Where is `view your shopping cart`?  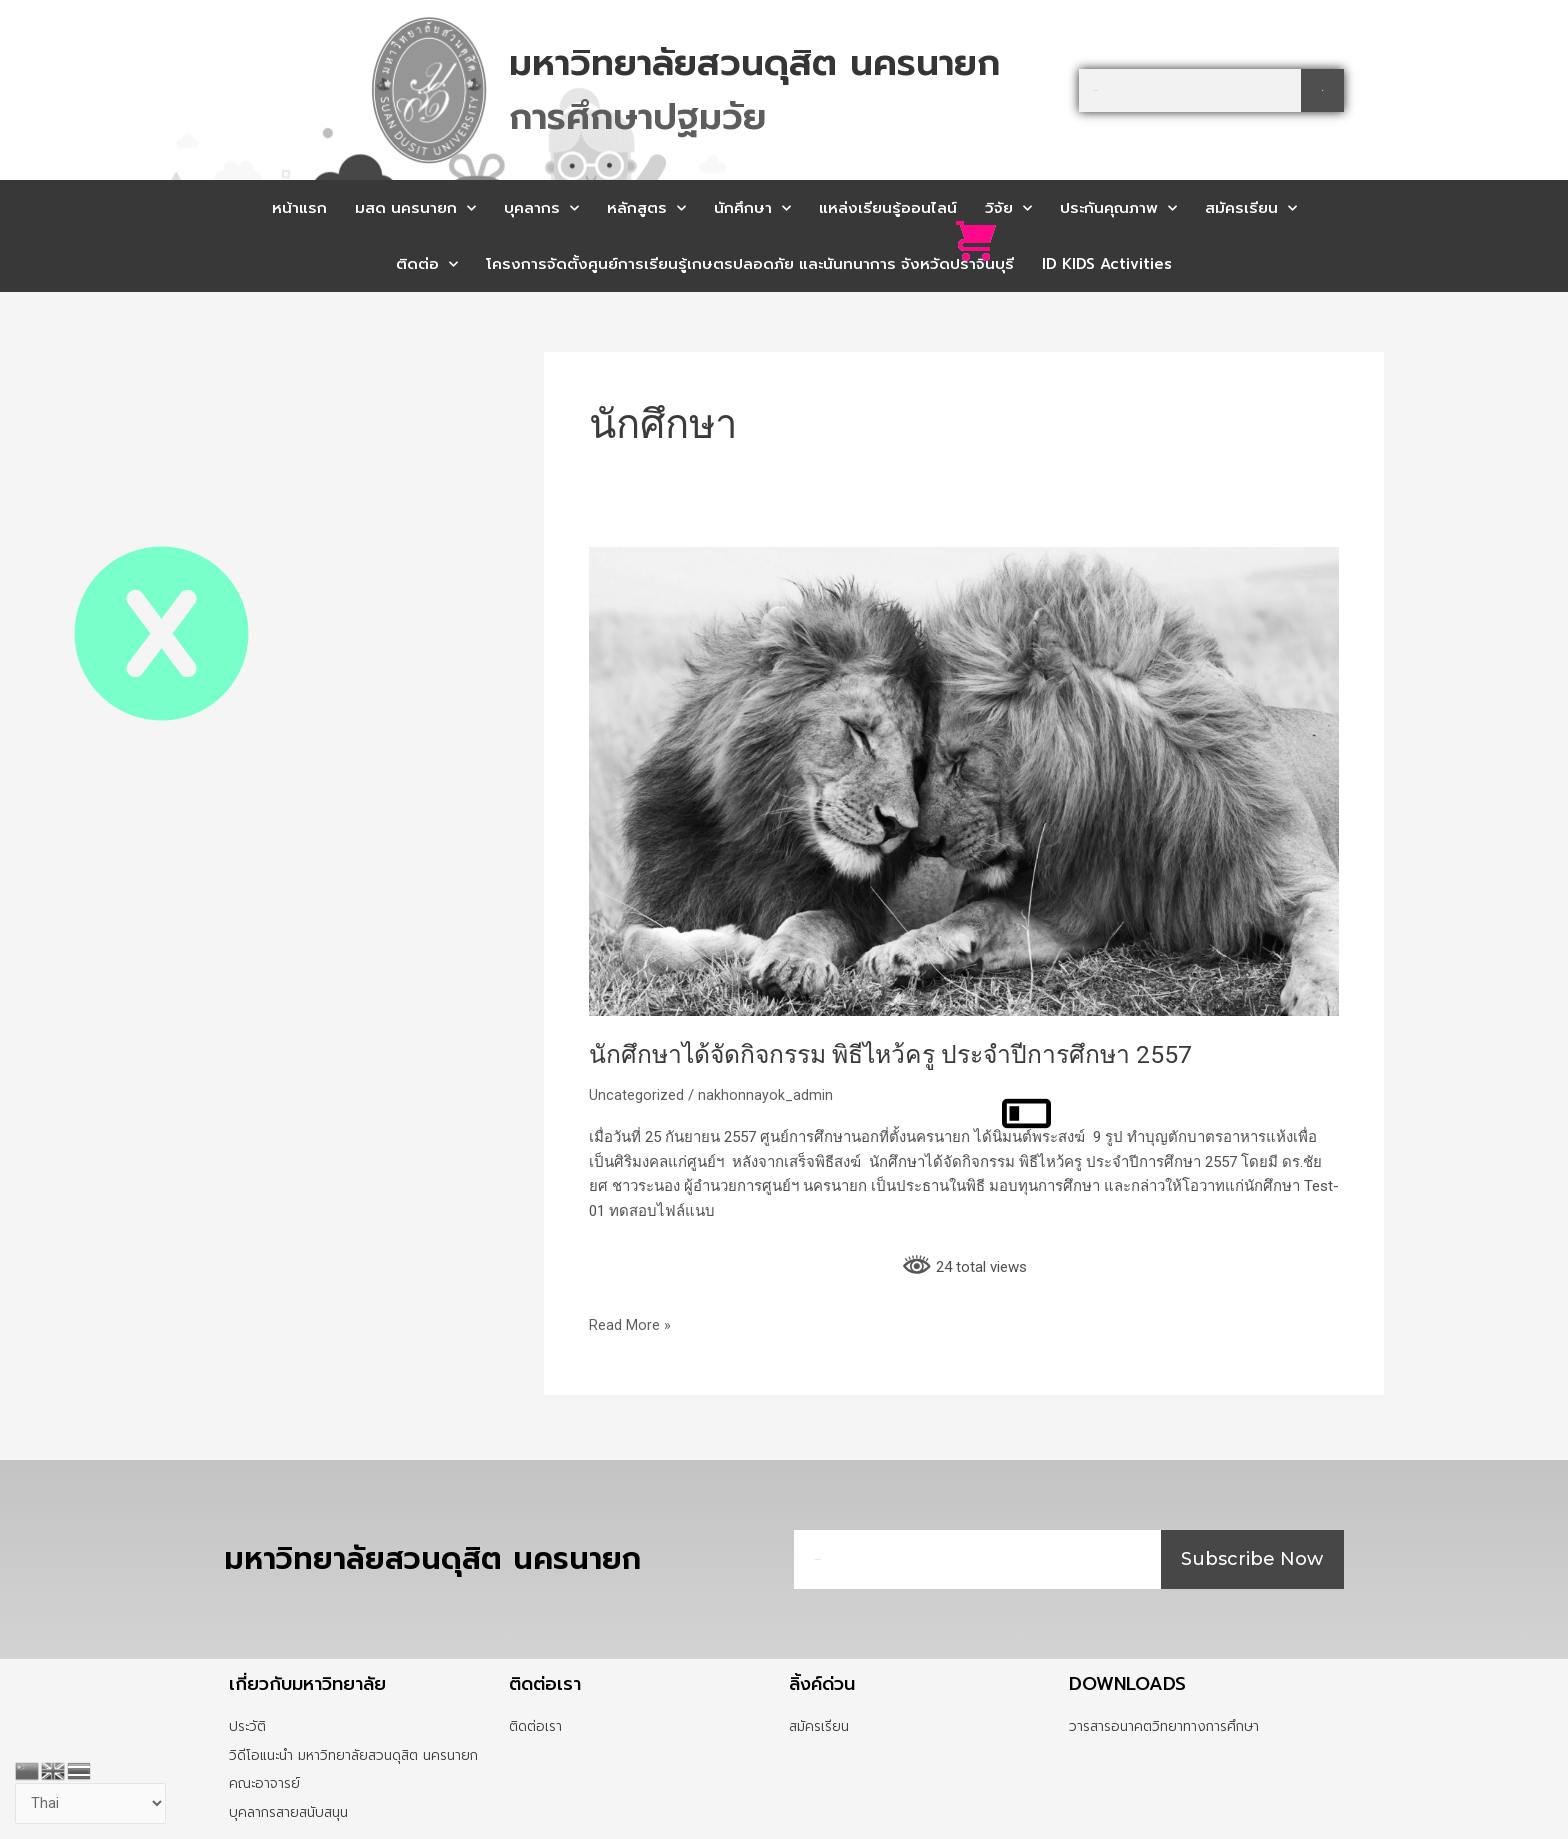 view your shopping cart is located at coordinates (976, 241).